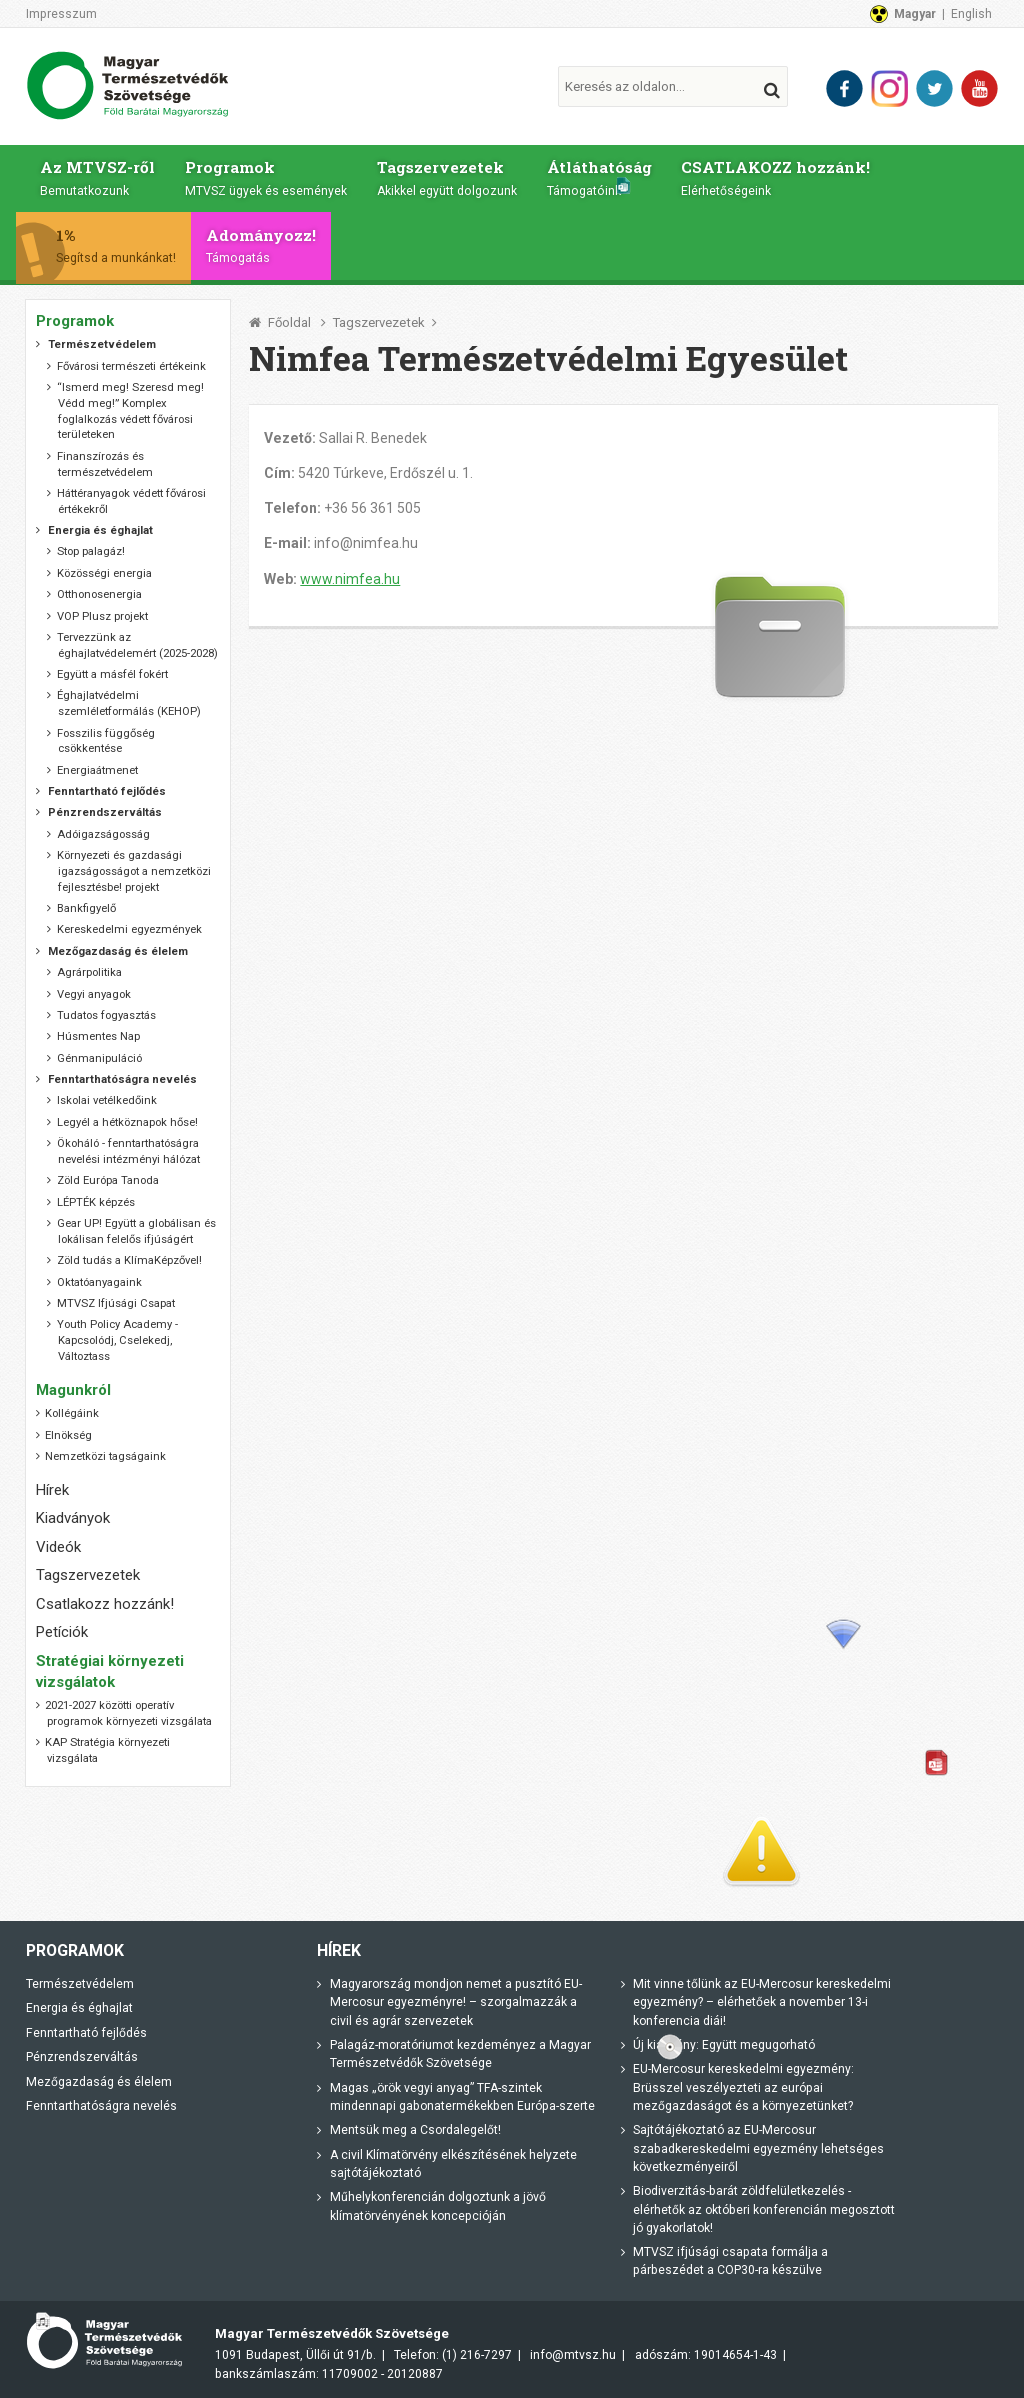 This screenshot has width=1024, height=2398. I want to click on open diagnostics reporter to view system issues, so click(761, 1850).